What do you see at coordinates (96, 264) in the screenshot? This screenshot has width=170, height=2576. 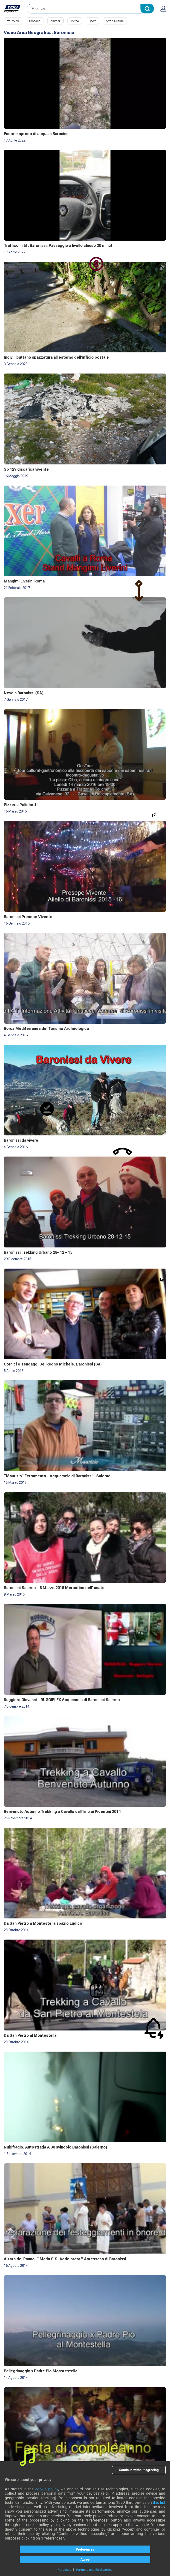 I see `access billiards or pool game` at bounding box center [96, 264].